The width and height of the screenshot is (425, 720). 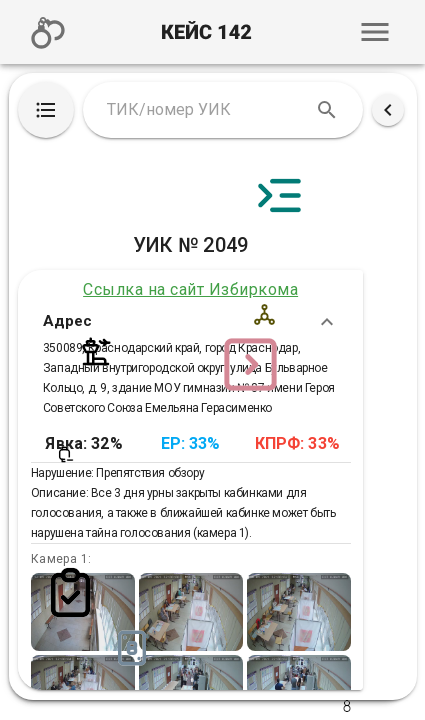 I want to click on mark task as complete, so click(x=70, y=592).